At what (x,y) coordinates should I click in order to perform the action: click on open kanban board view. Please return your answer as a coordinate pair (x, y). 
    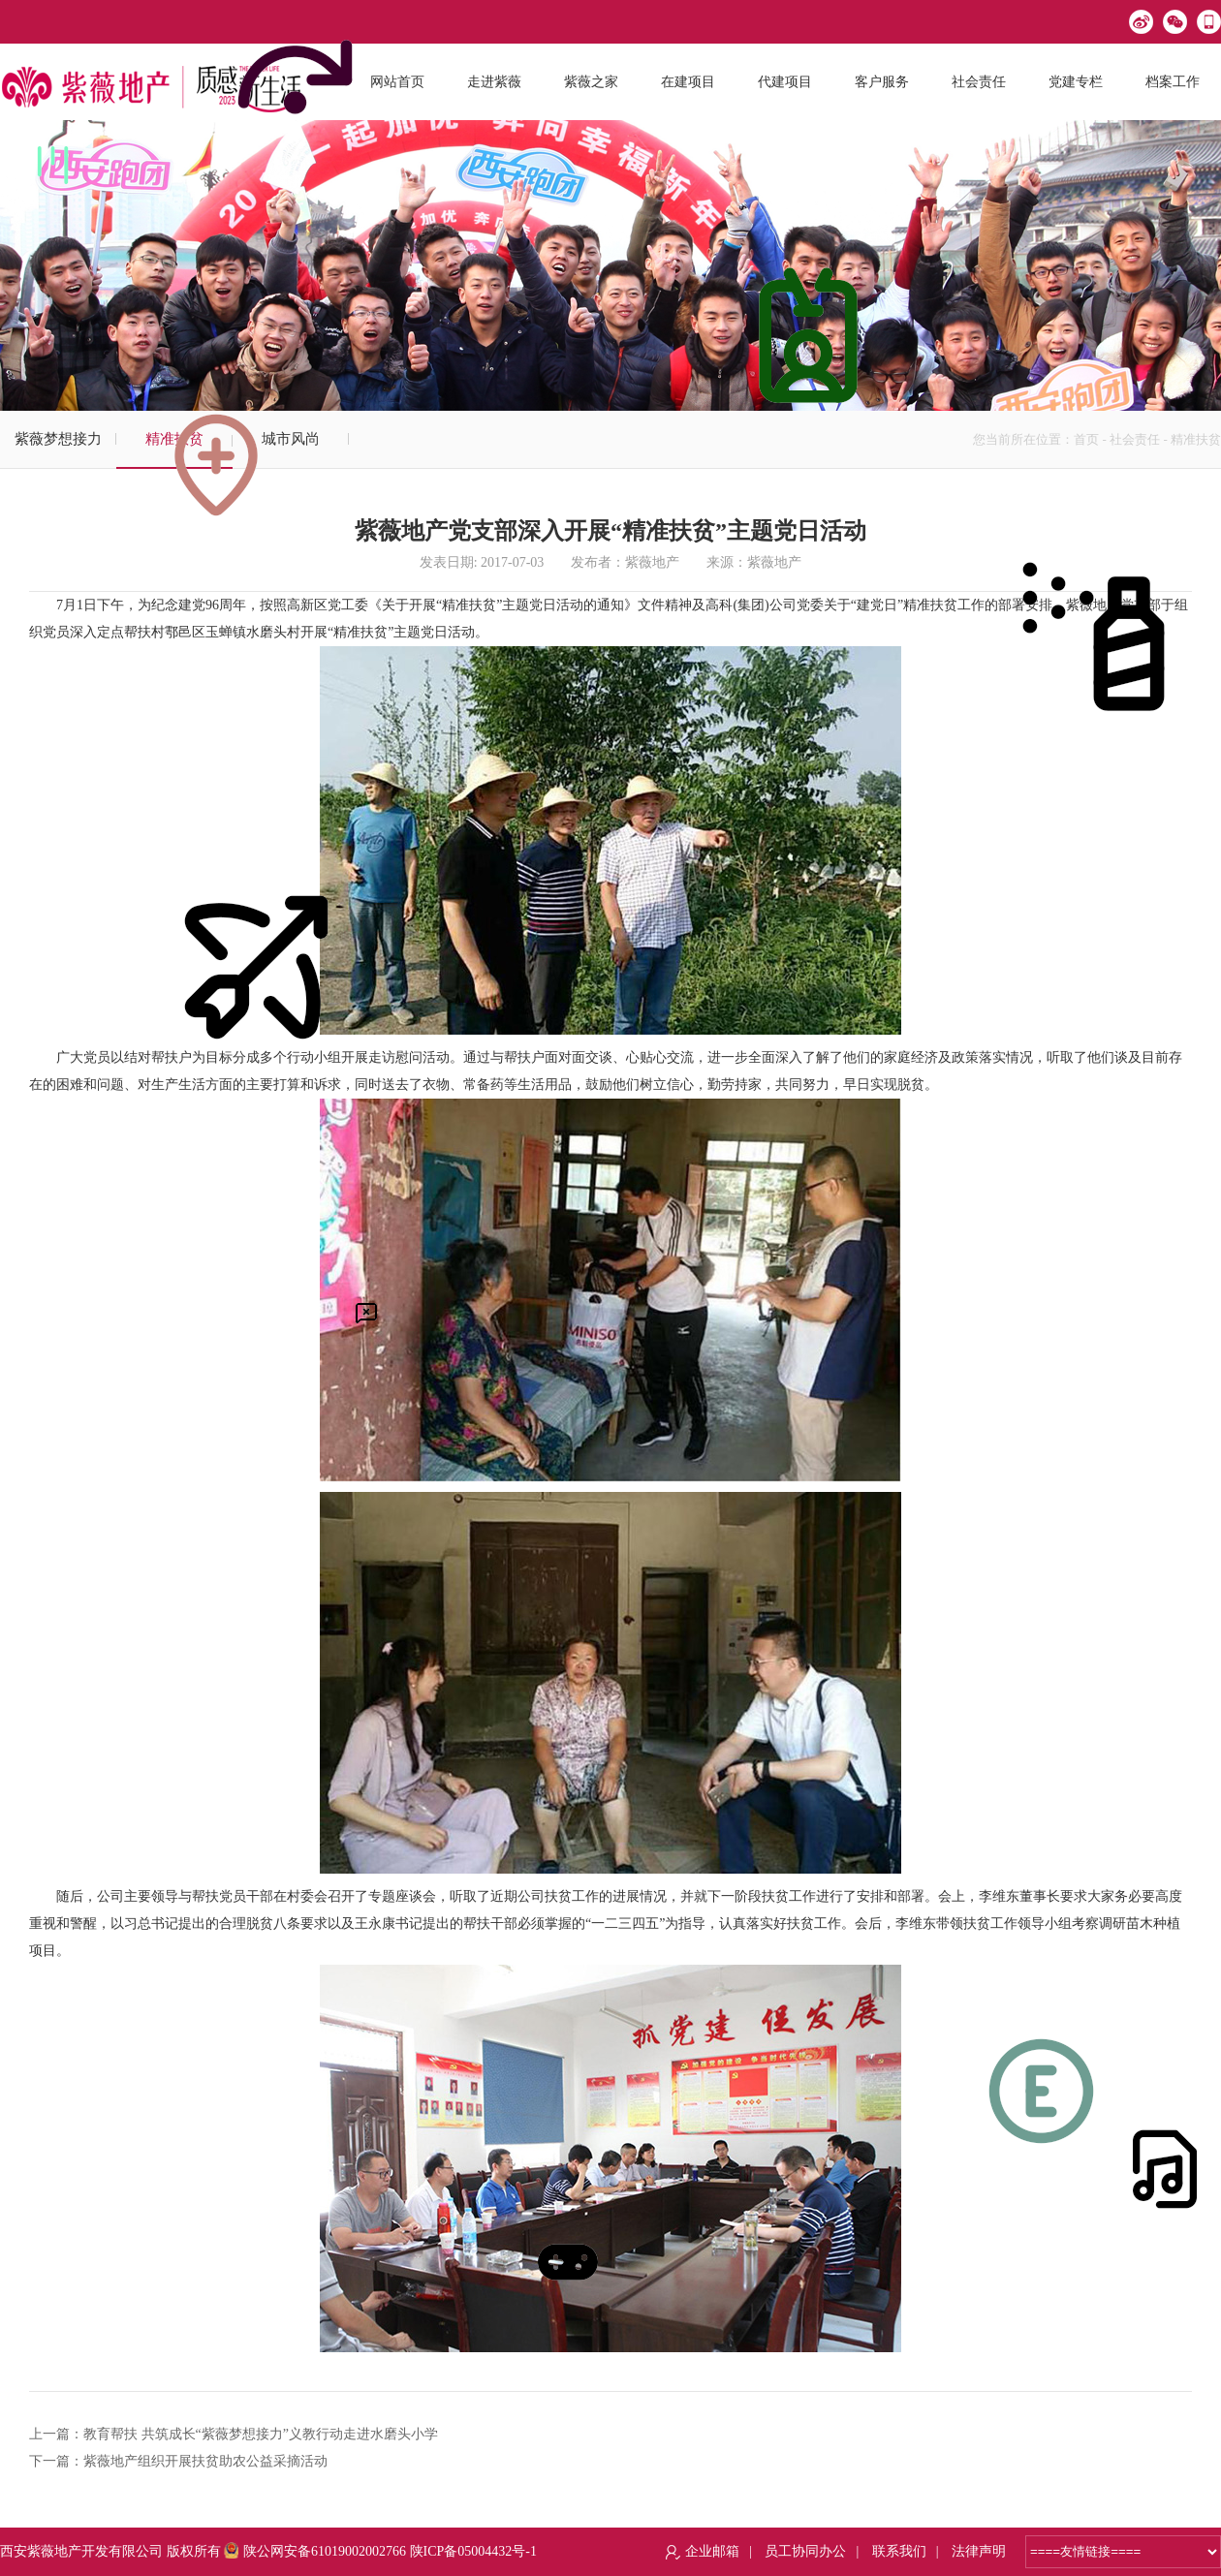
    Looking at the image, I should click on (52, 165).